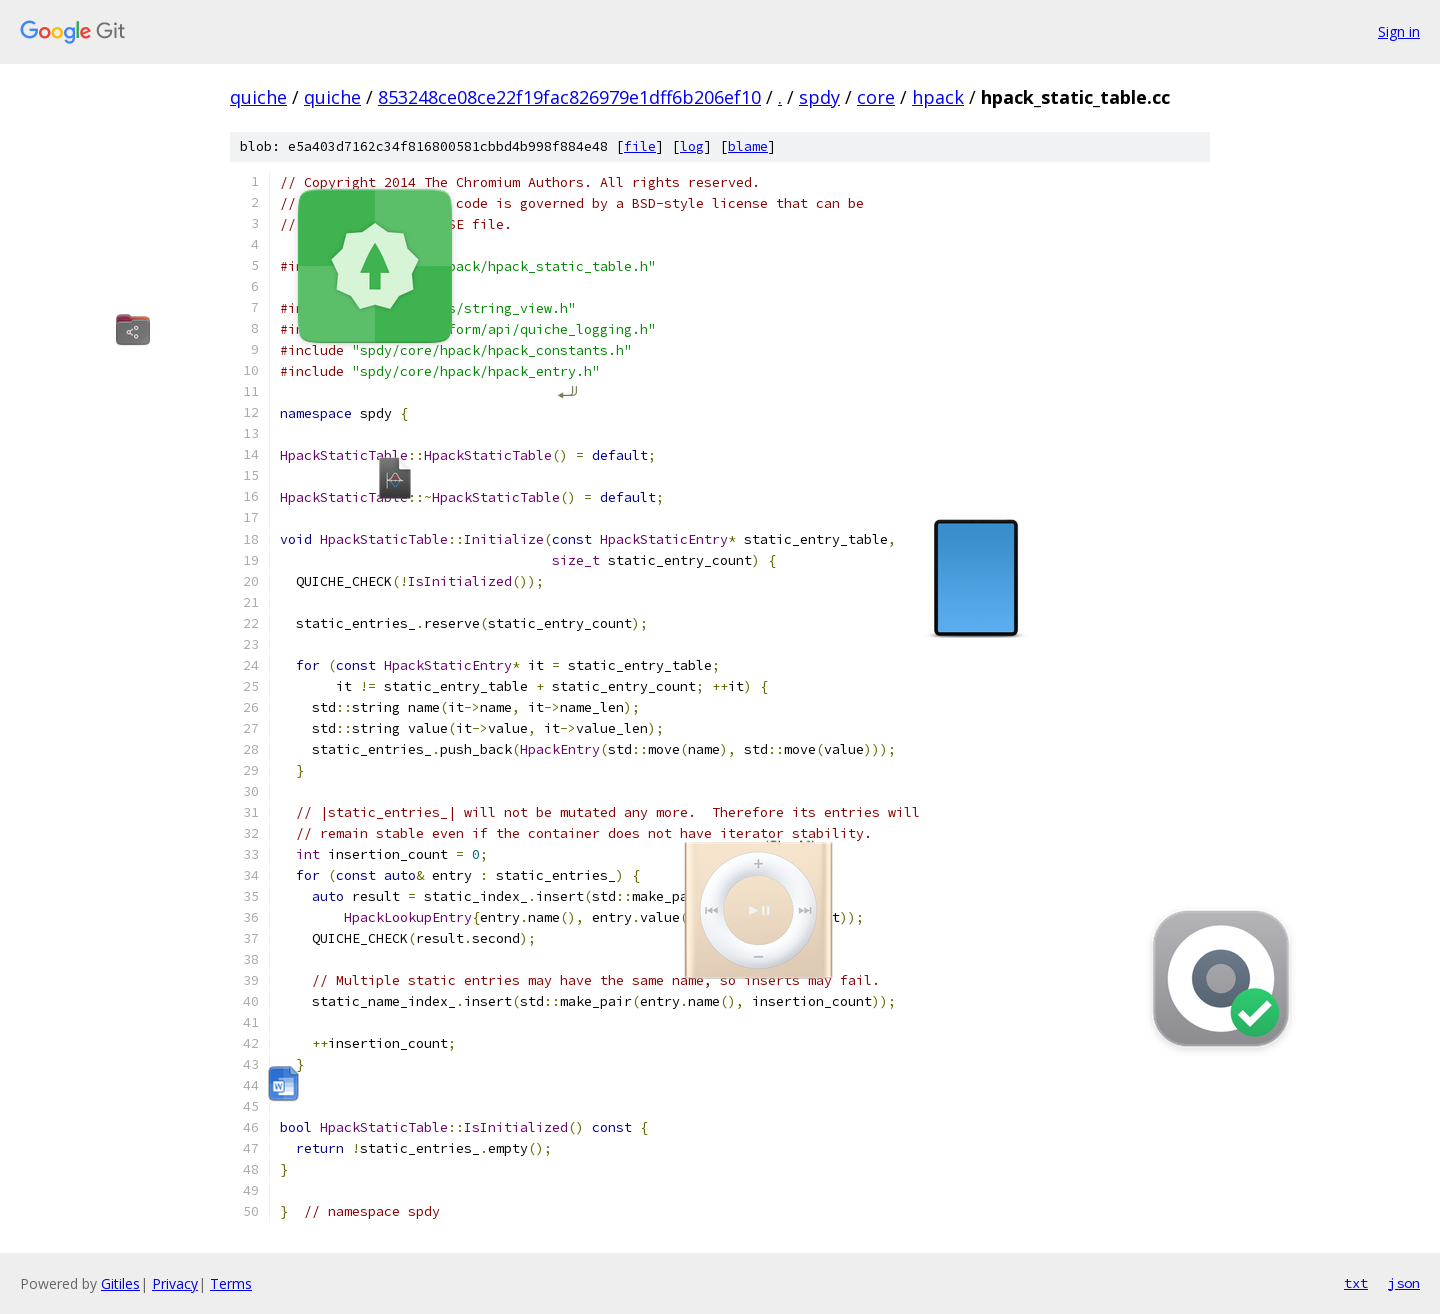  Describe the element at coordinates (1221, 981) in the screenshot. I see `optical drive verified and working correctly` at that location.